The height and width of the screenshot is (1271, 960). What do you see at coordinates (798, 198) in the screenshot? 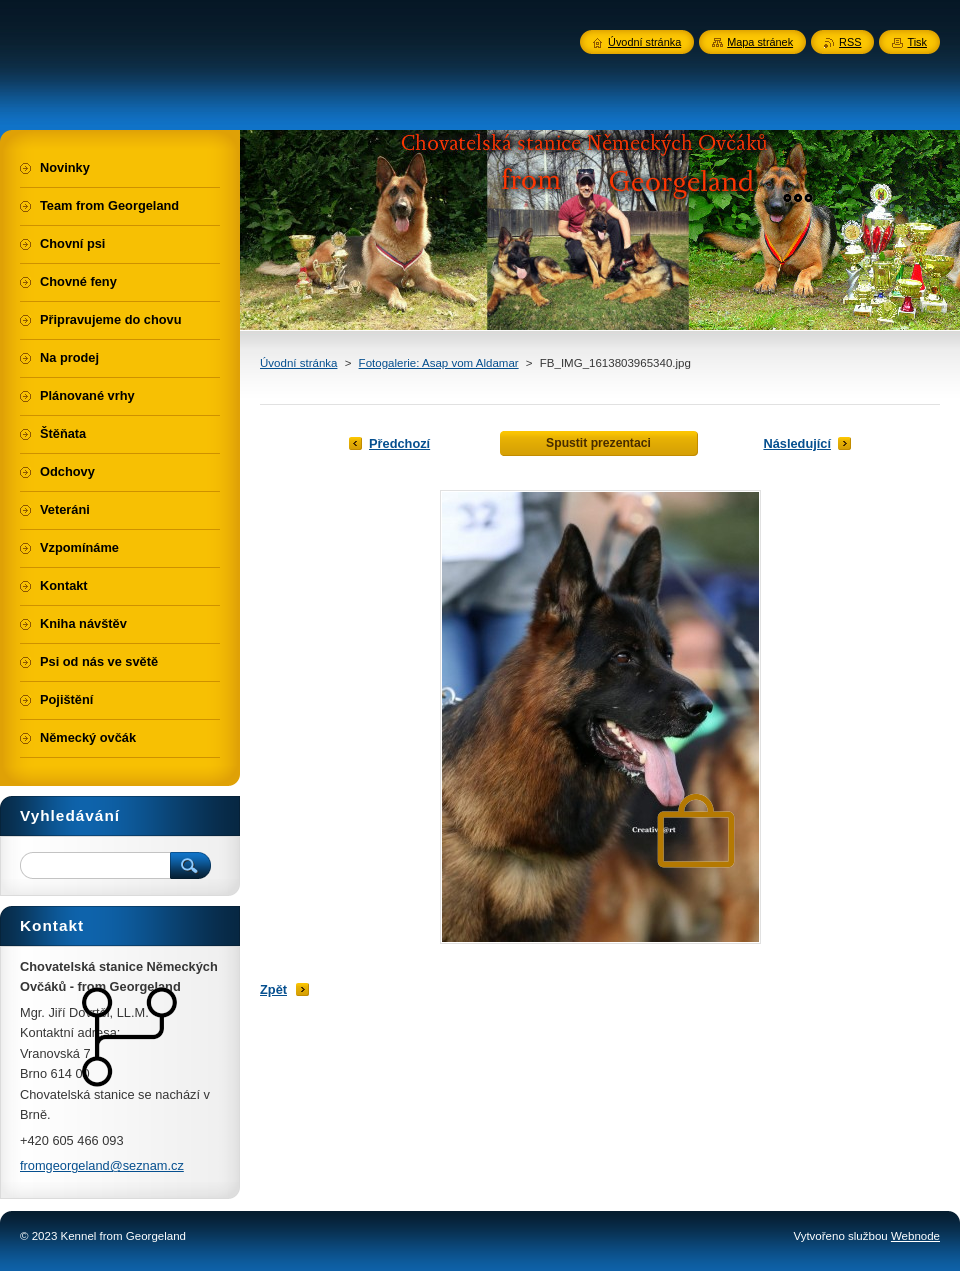
I see `open more options menu` at bounding box center [798, 198].